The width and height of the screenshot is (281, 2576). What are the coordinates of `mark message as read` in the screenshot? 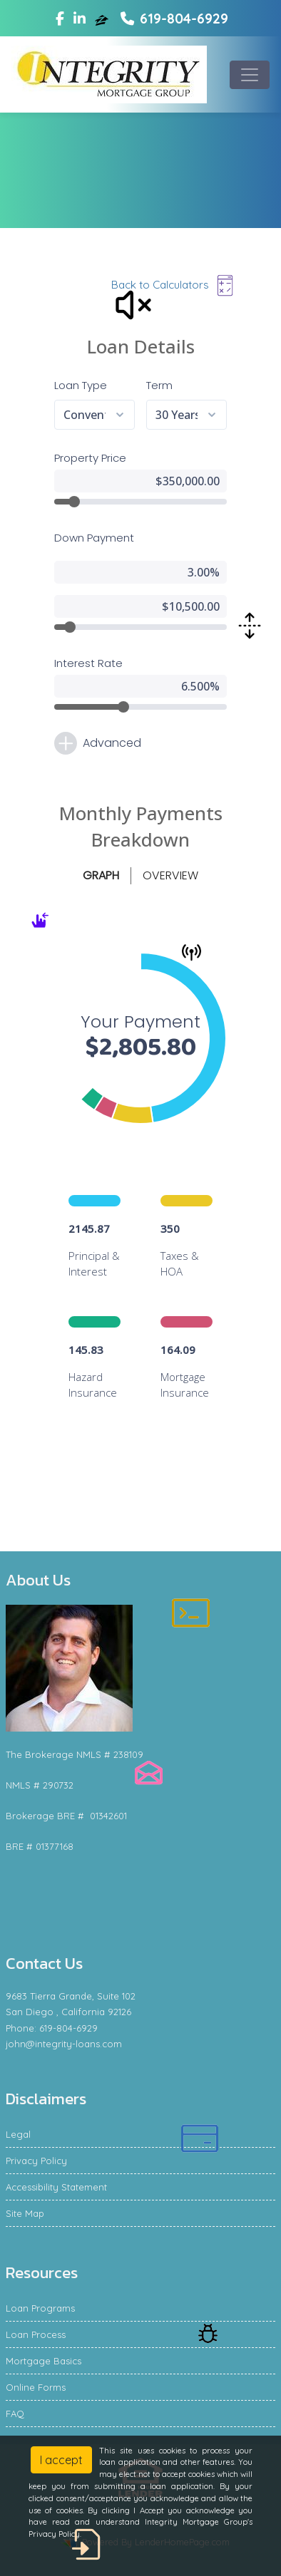 It's located at (148, 1774).